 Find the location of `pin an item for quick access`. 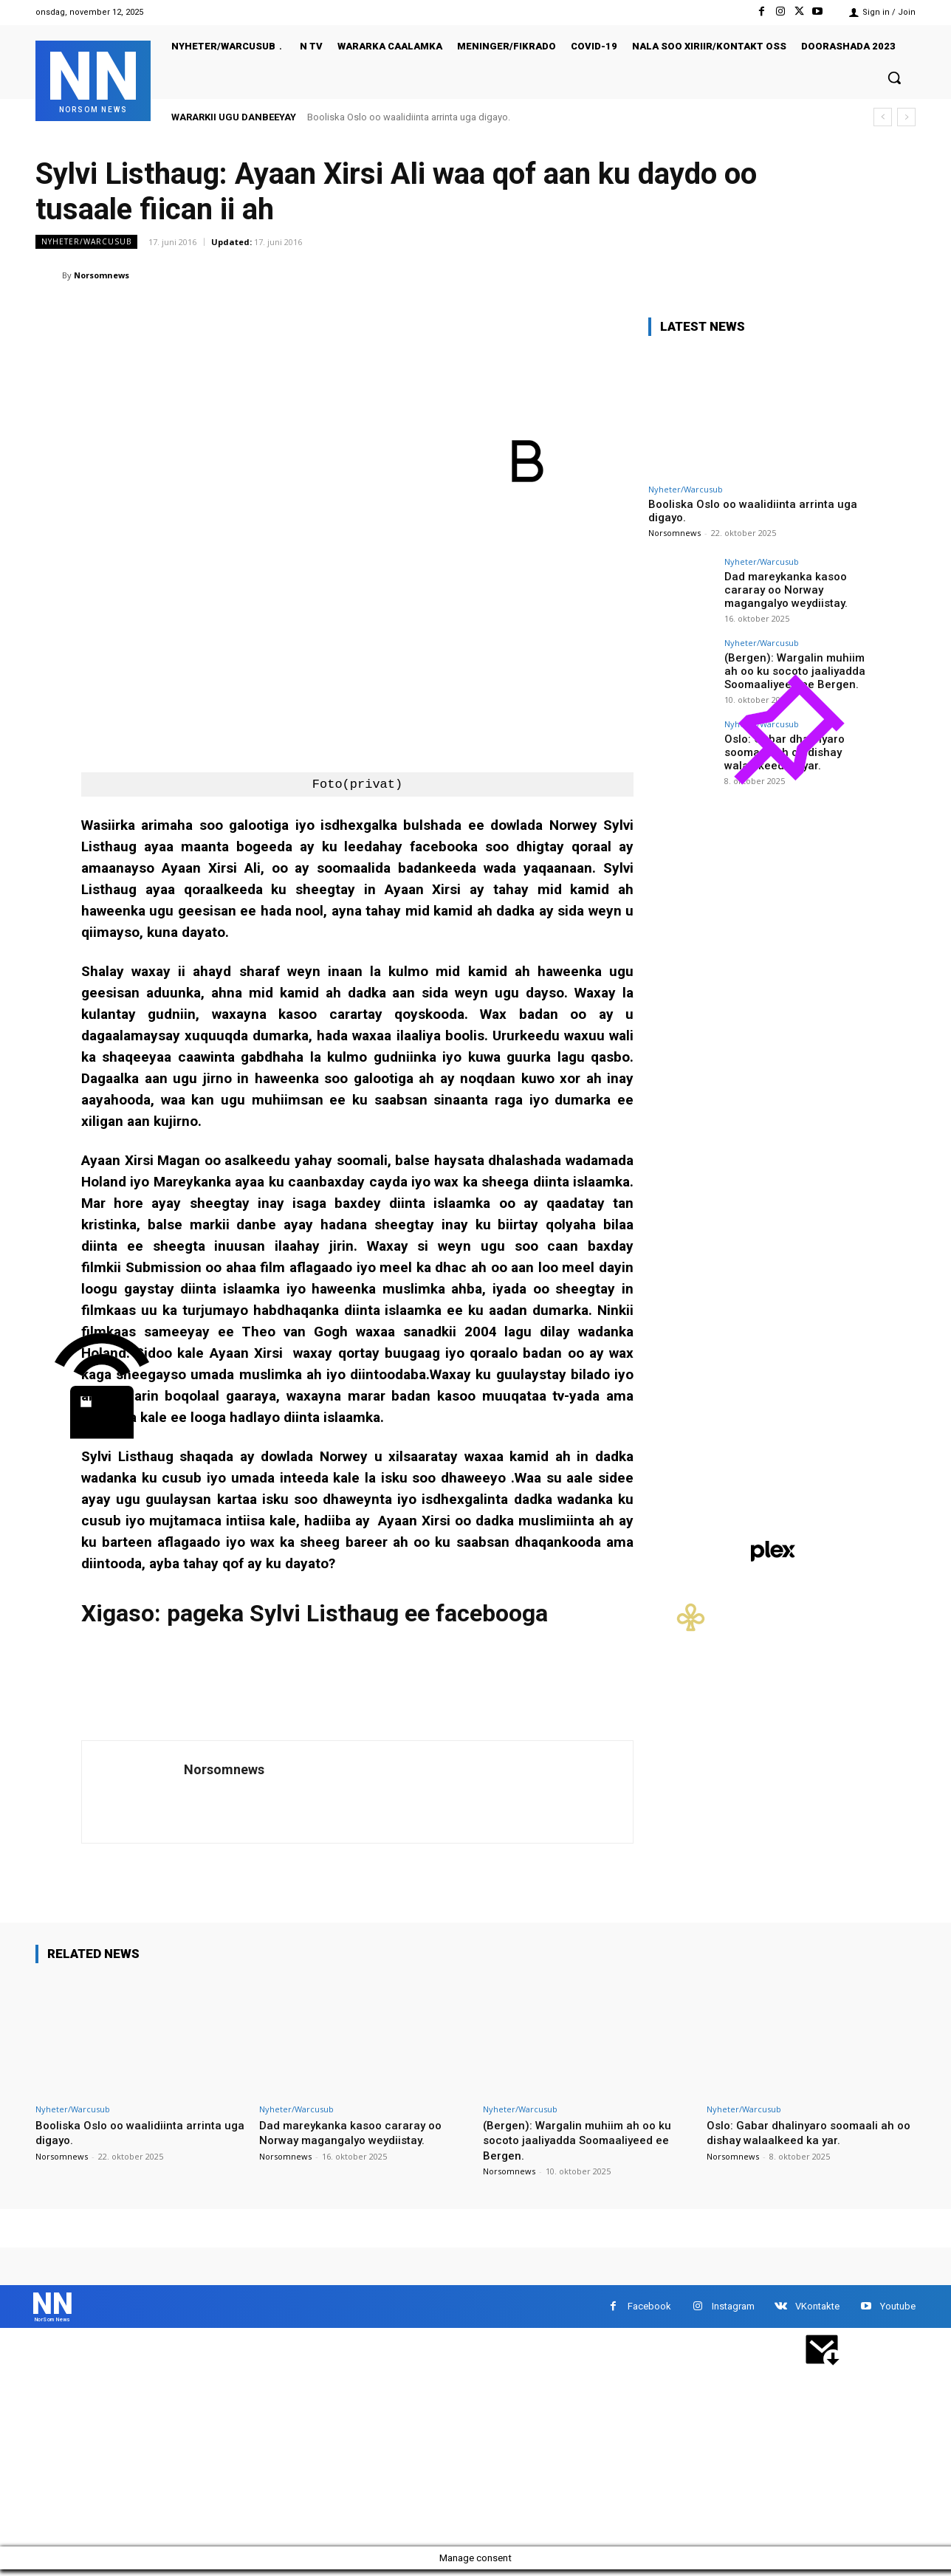

pin an item for quick access is located at coordinates (785, 734).